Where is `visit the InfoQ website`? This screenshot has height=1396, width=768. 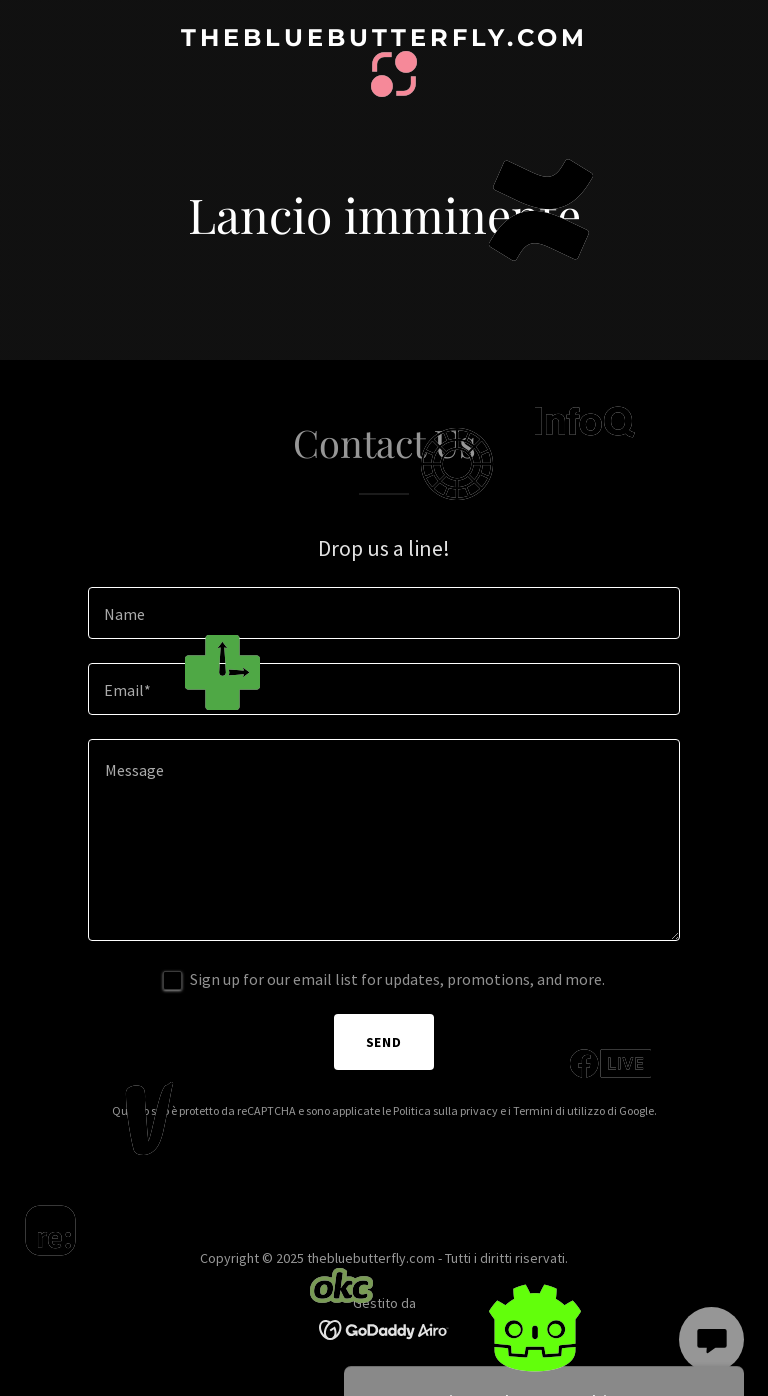 visit the InfoQ website is located at coordinates (585, 422).